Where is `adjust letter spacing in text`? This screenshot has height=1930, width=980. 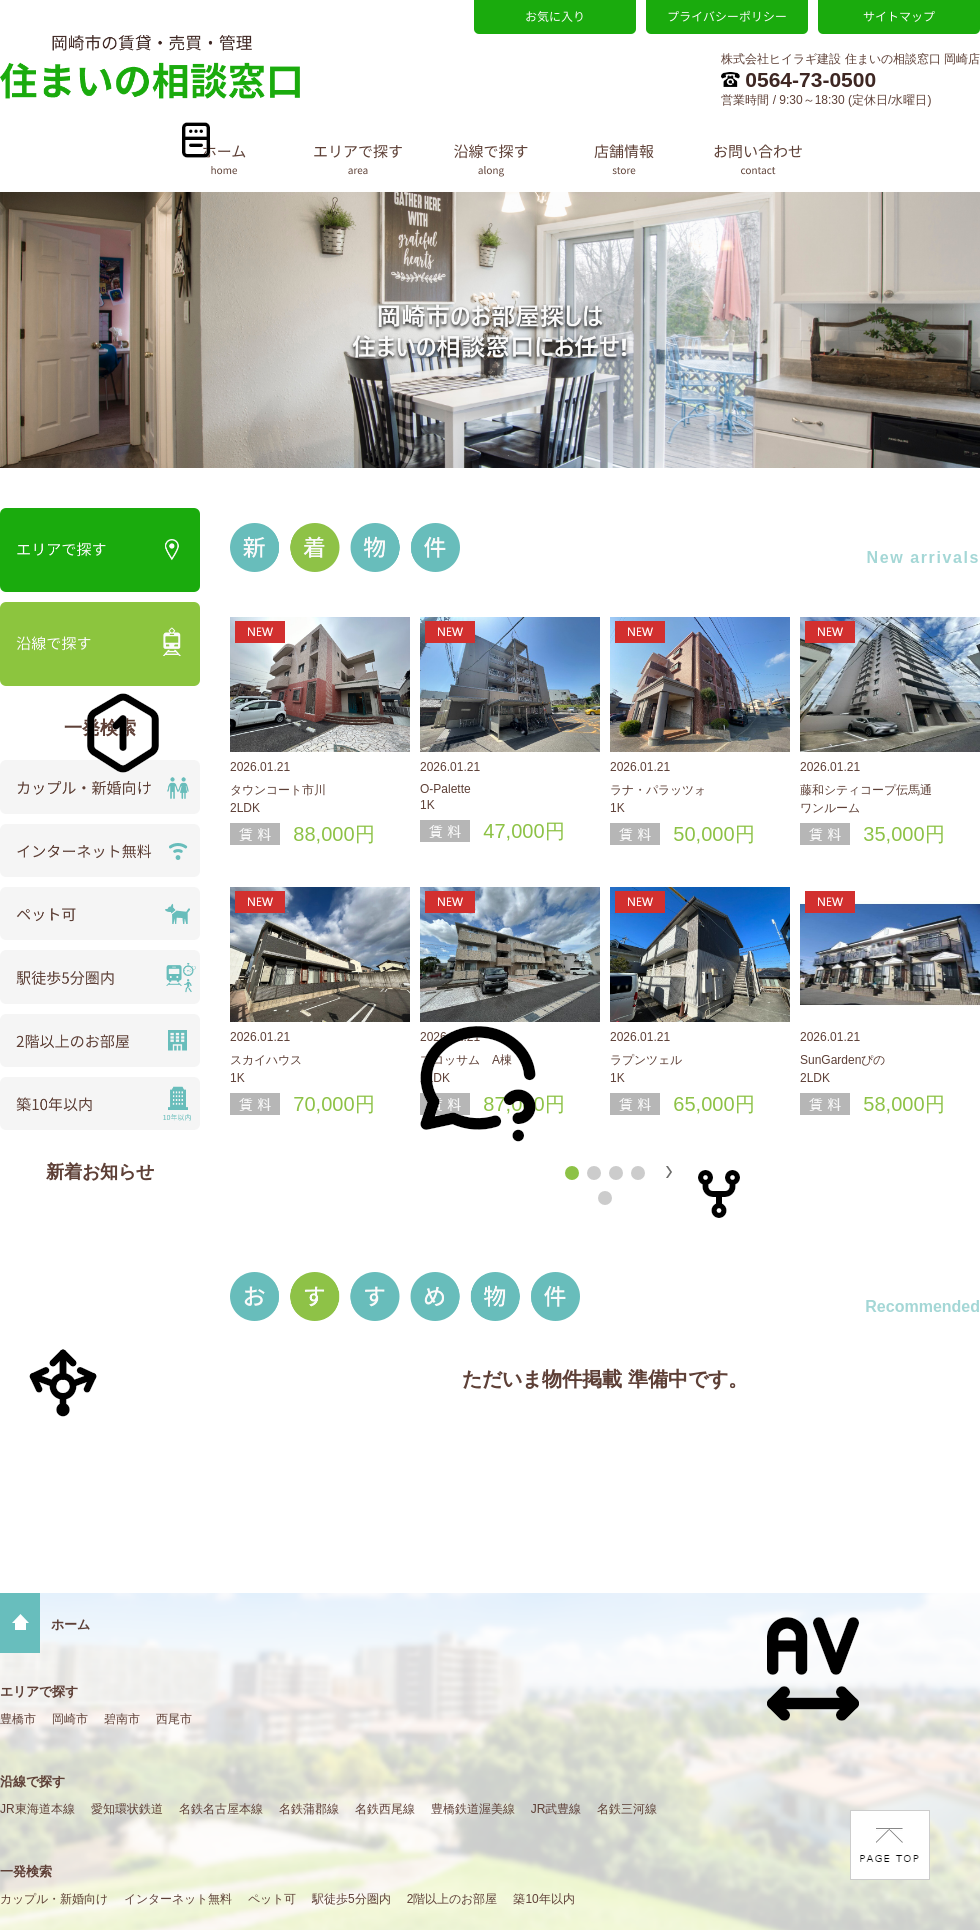 adjust letter spacing in text is located at coordinates (813, 1669).